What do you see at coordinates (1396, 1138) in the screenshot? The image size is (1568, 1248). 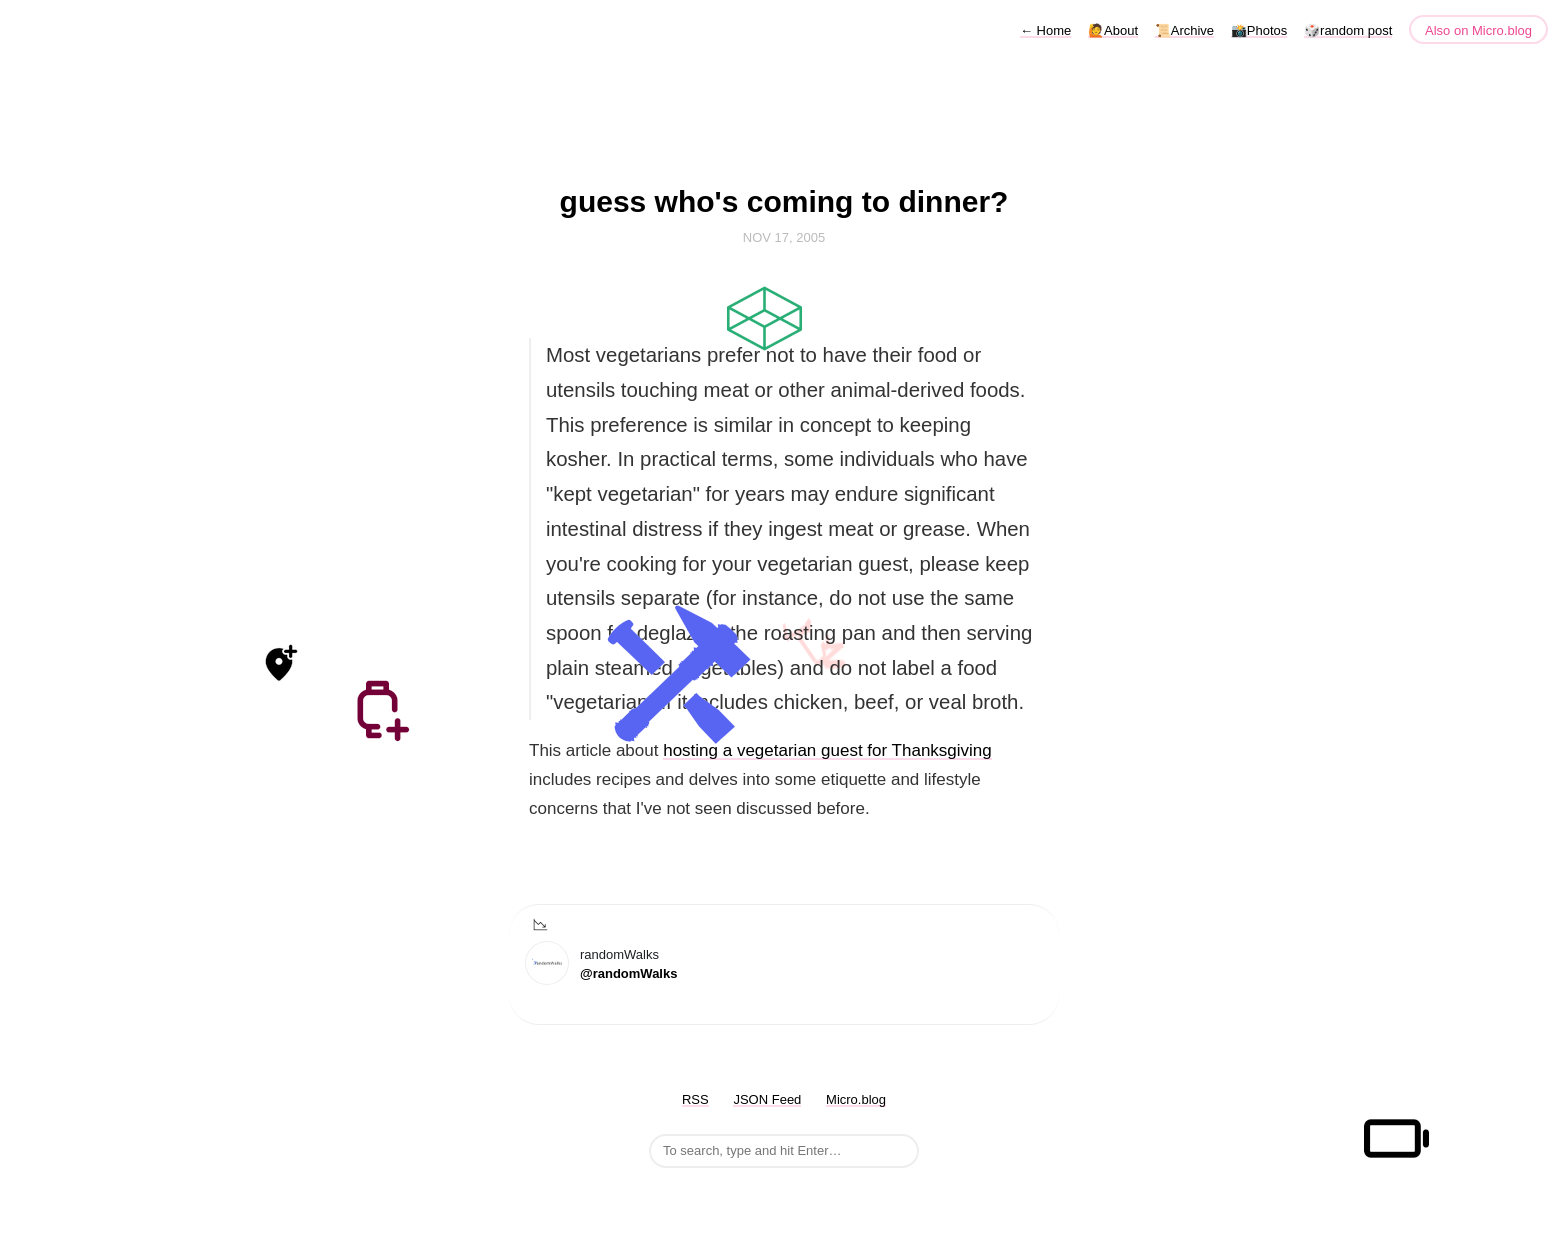 I see `indicates battery is completely drained` at bounding box center [1396, 1138].